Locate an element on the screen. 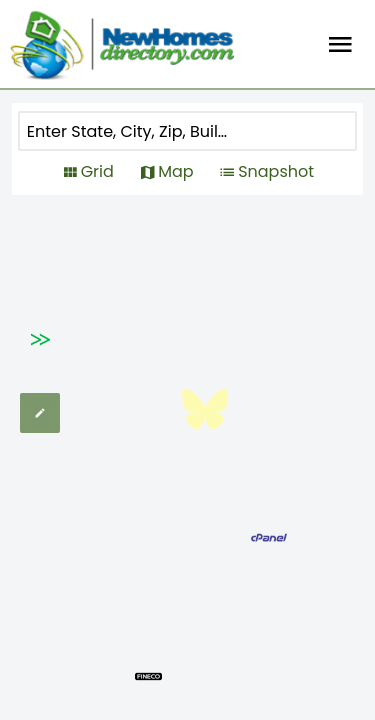 This screenshot has width=375, height=720. open the Bluesky app is located at coordinates (205, 409).